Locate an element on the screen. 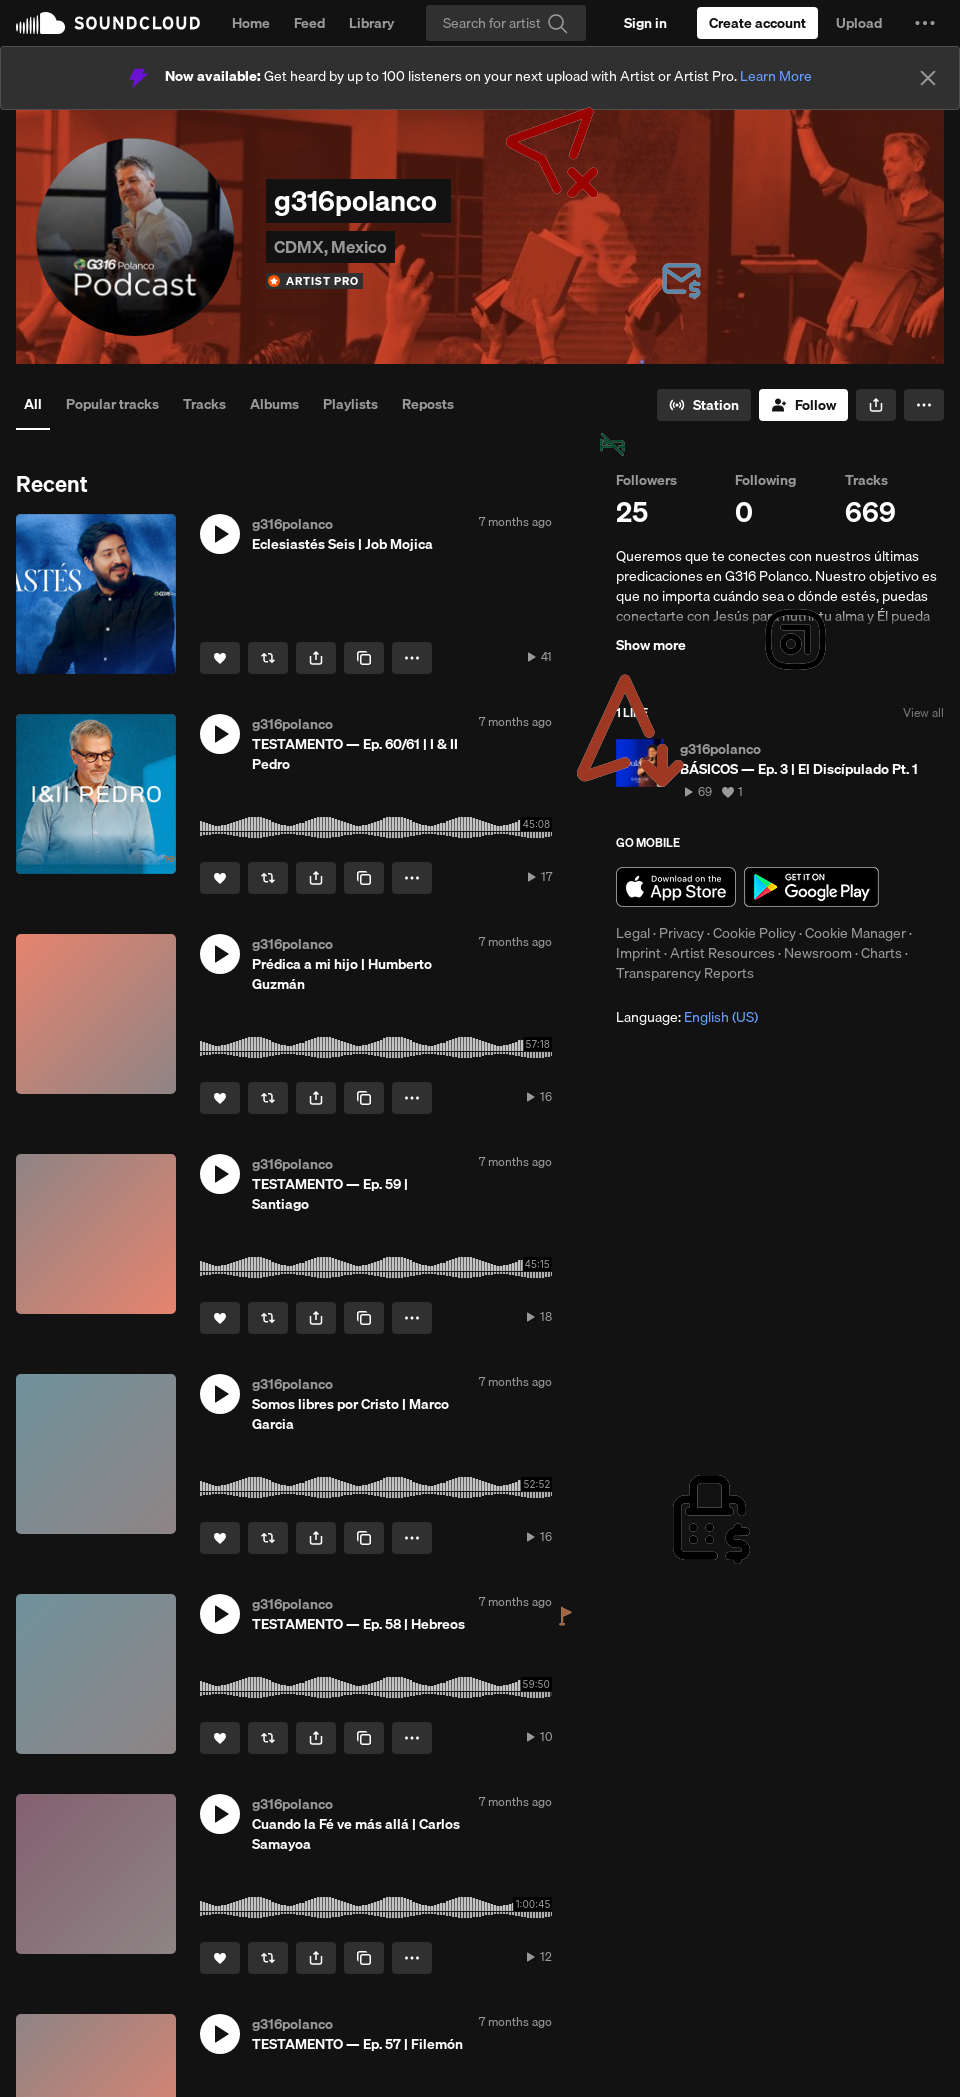  abstract design platform logo is located at coordinates (795, 639).